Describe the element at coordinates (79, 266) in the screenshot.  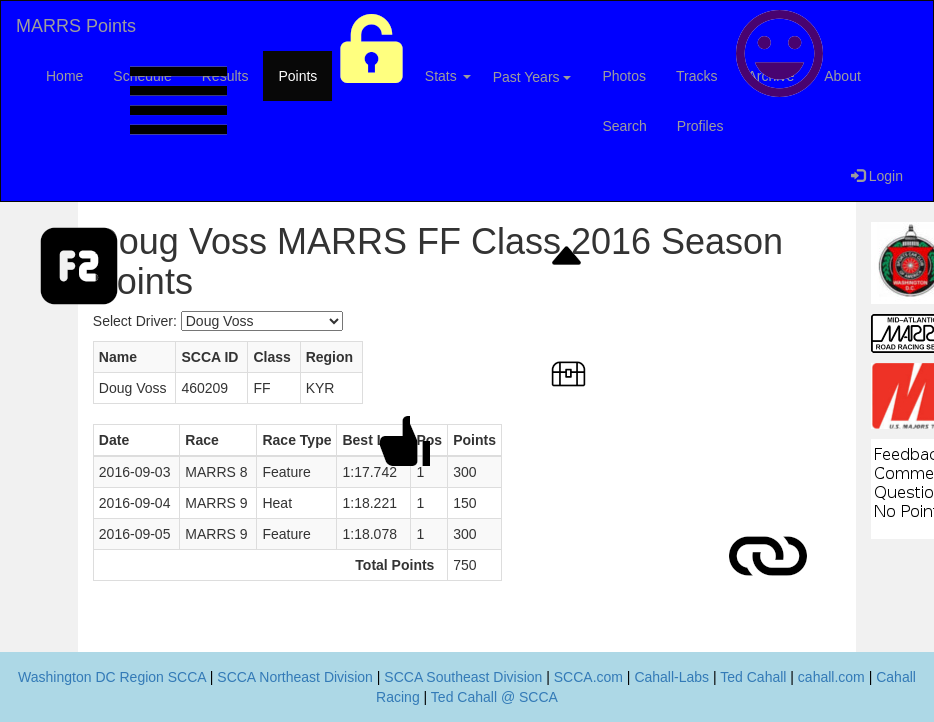
I see `toggle F2 function key shortcut` at that location.